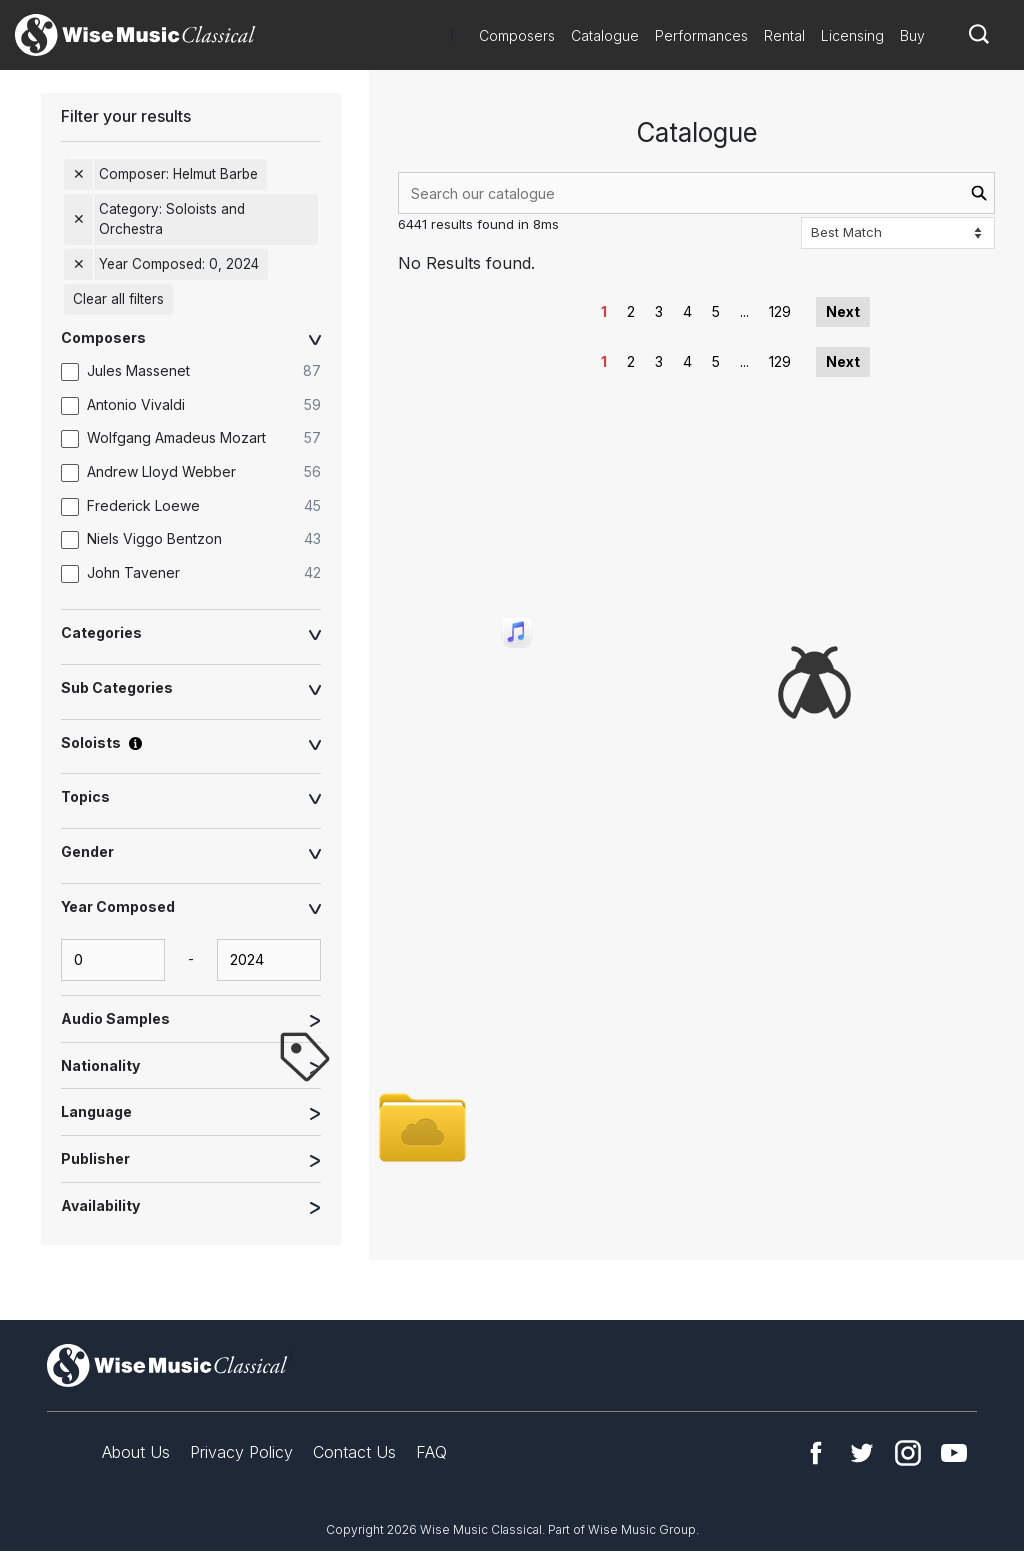  Describe the element at coordinates (305, 1057) in the screenshot. I see `add or edit tags for music tracks` at that location.